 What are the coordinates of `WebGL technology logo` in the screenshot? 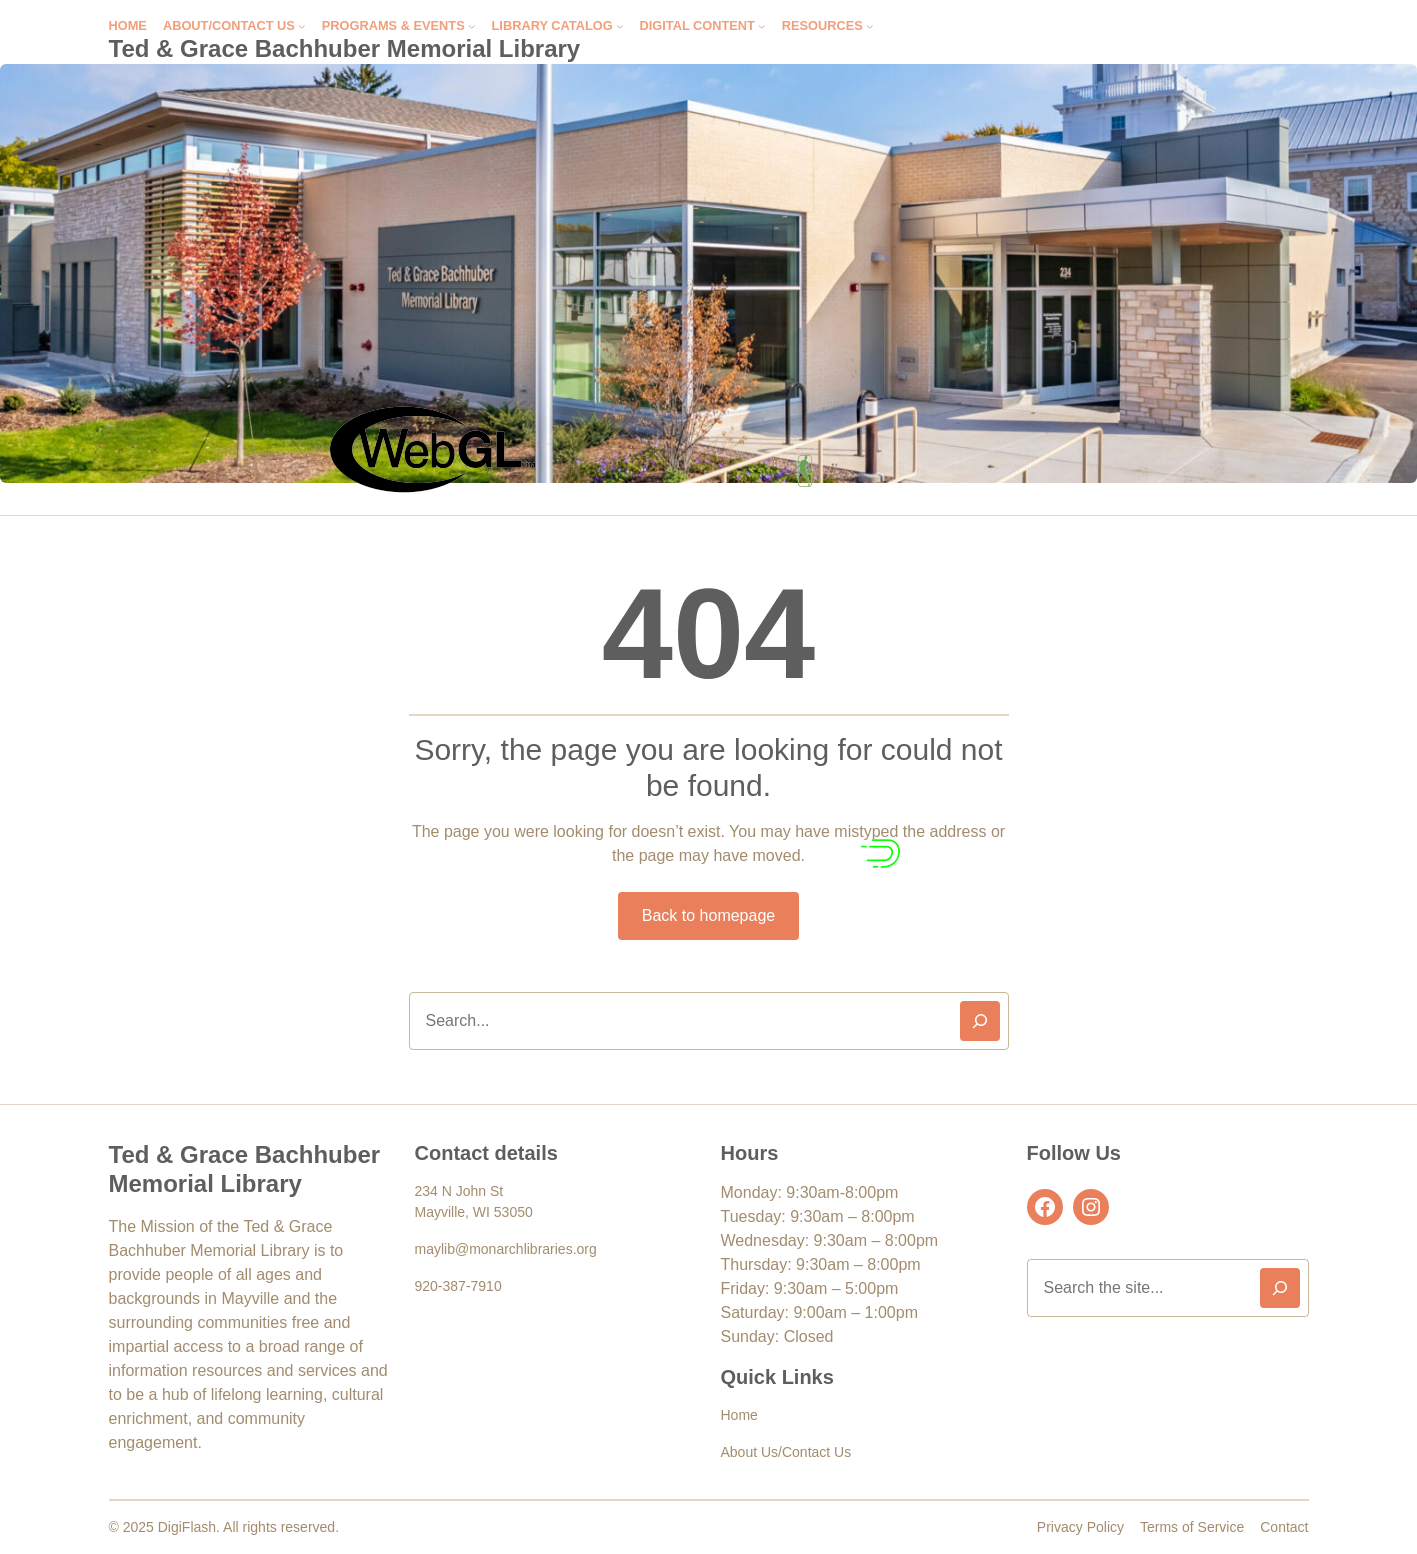 It's located at (432, 449).